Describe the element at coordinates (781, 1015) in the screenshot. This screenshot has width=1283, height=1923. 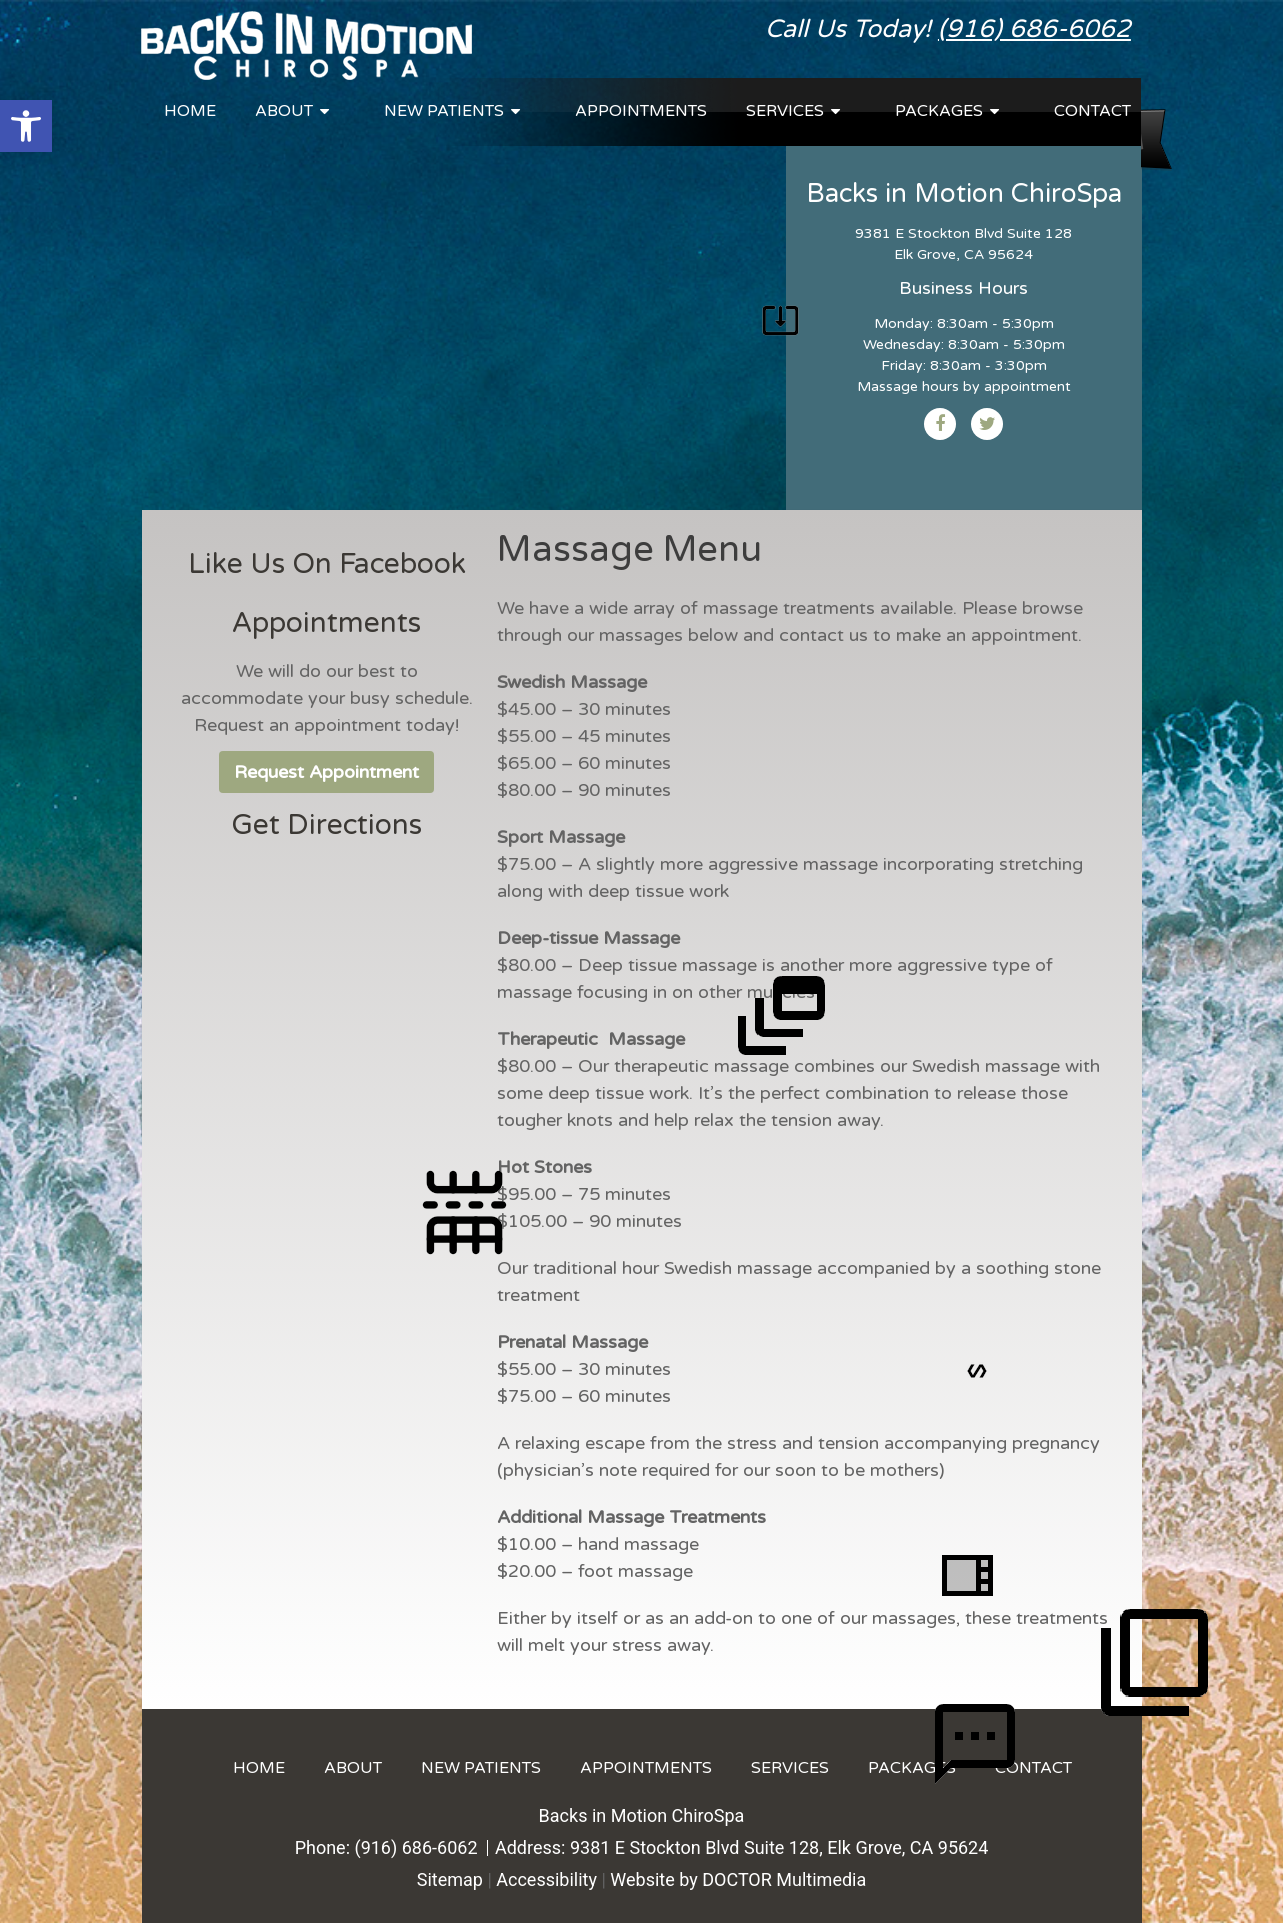
I see `view dynamic or stacked content feed` at that location.